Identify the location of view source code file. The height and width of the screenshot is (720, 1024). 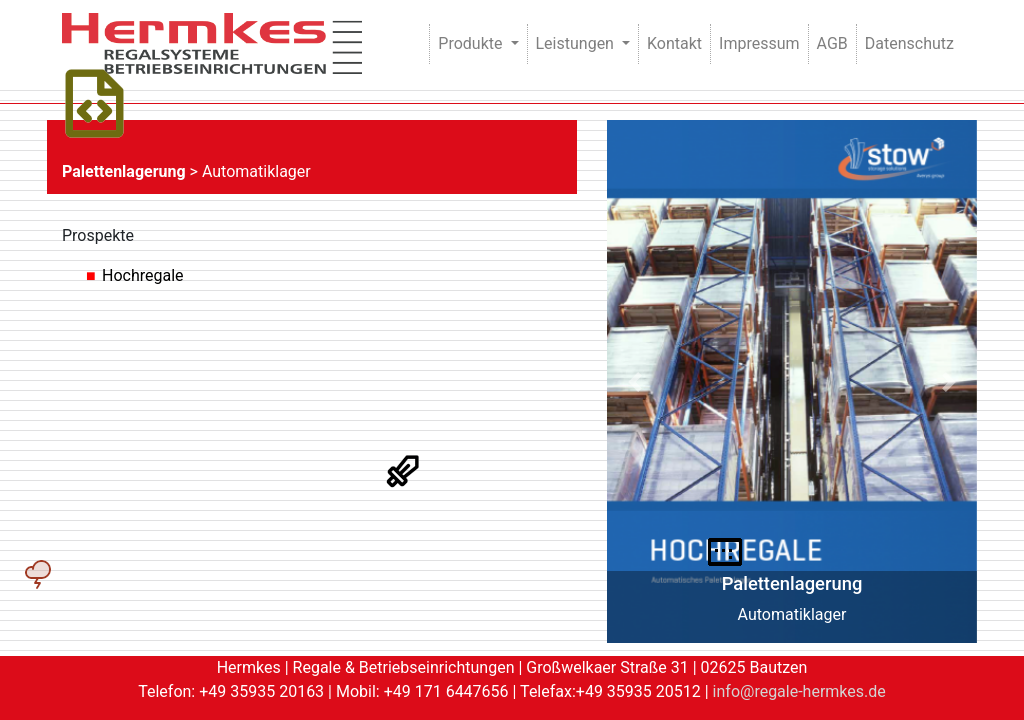
(94, 103).